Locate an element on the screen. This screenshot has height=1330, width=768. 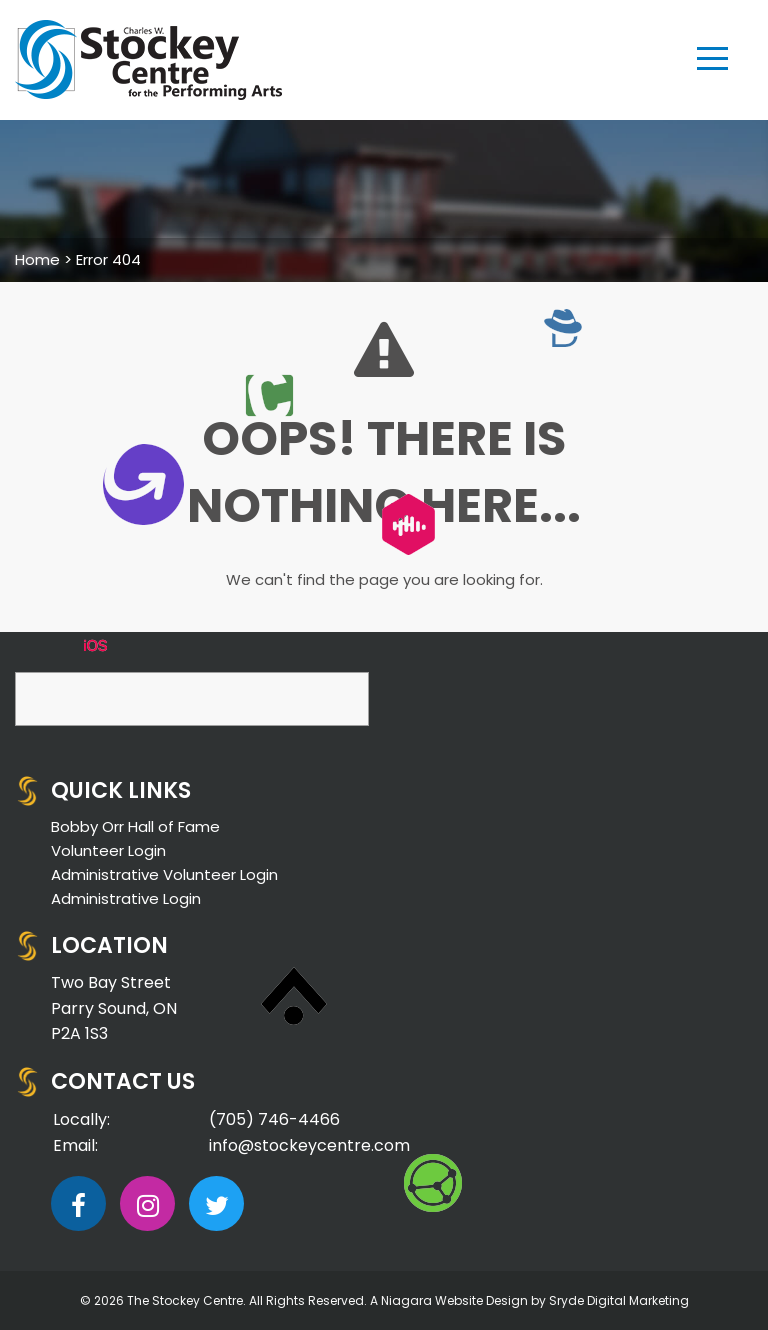
indicates iOS platform compatibility is located at coordinates (95, 645).